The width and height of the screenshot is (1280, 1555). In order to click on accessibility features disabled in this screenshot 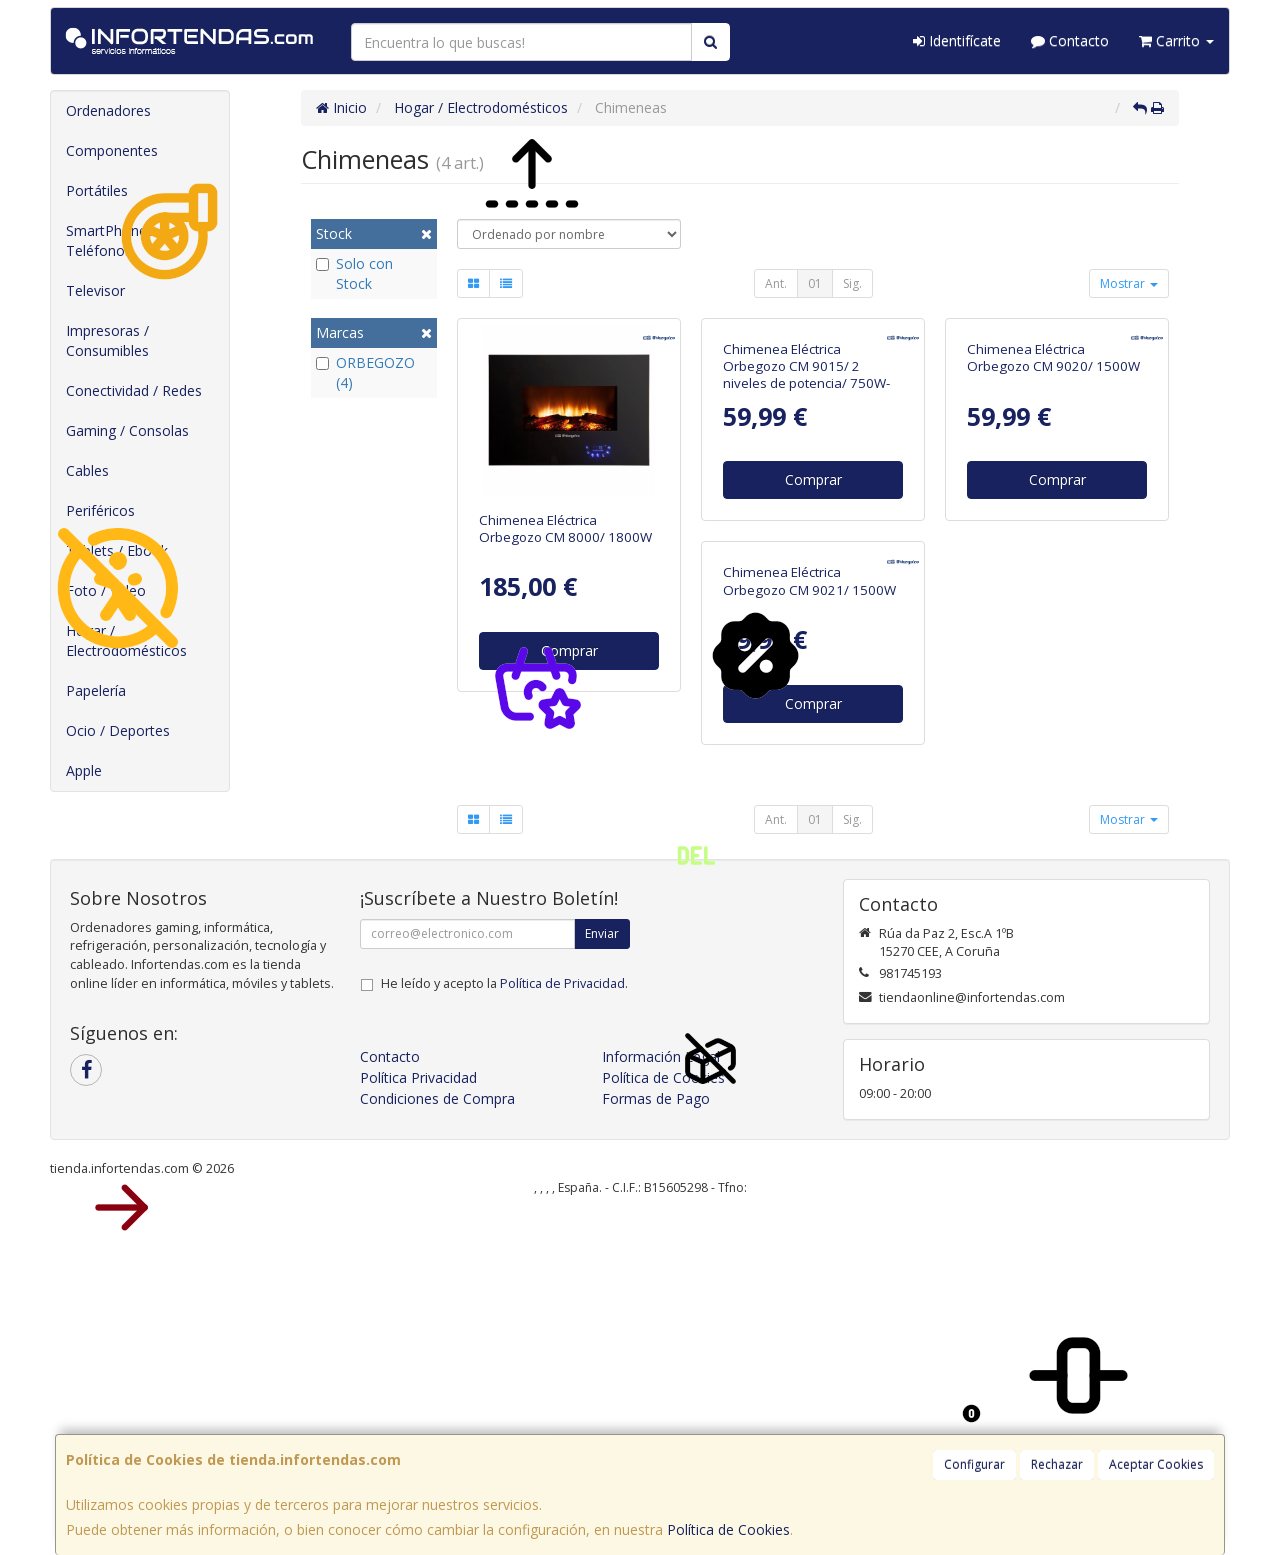, I will do `click(118, 588)`.